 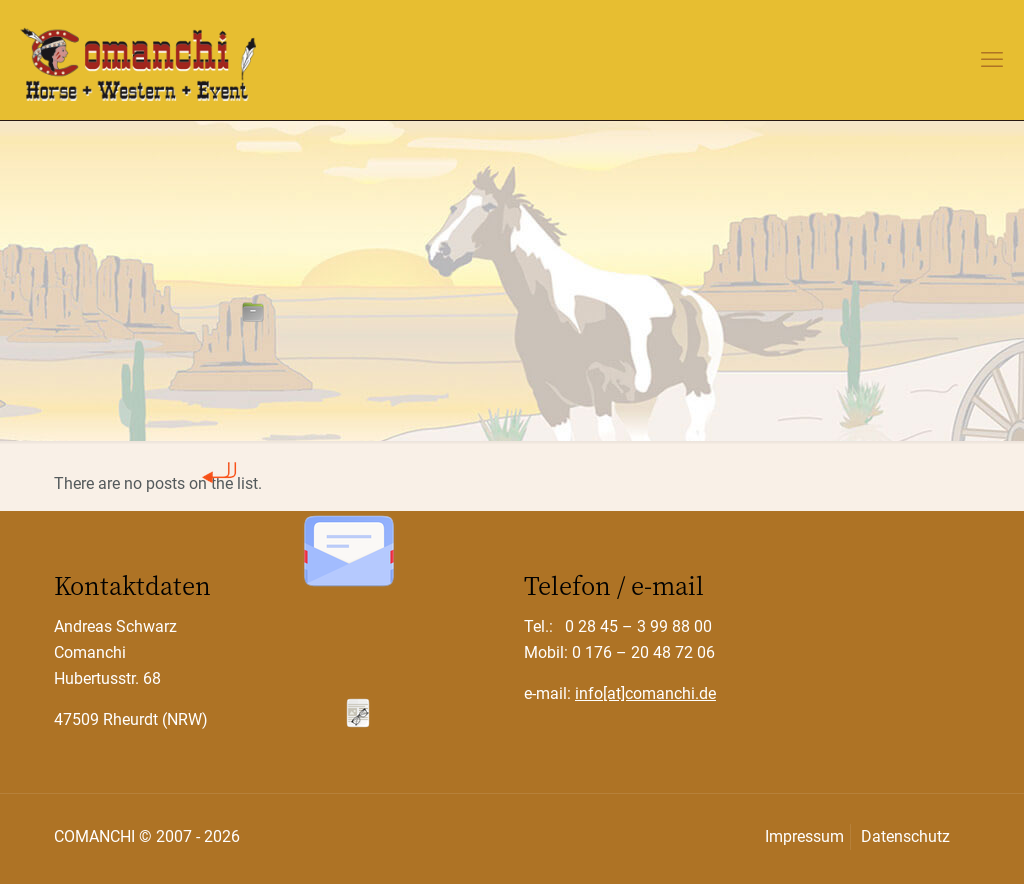 What do you see at coordinates (218, 472) in the screenshot?
I see `reply to all recipients of an email` at bounding box center [218, 472].